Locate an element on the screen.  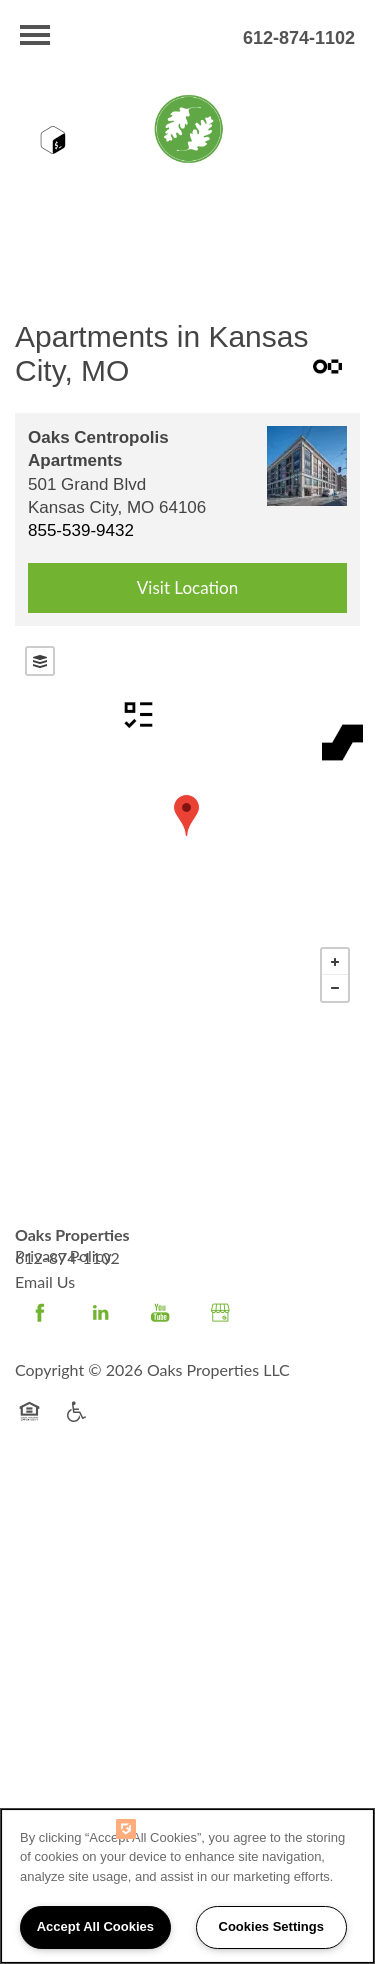
open terminal or command line interface is located at coordinates (53, 140).